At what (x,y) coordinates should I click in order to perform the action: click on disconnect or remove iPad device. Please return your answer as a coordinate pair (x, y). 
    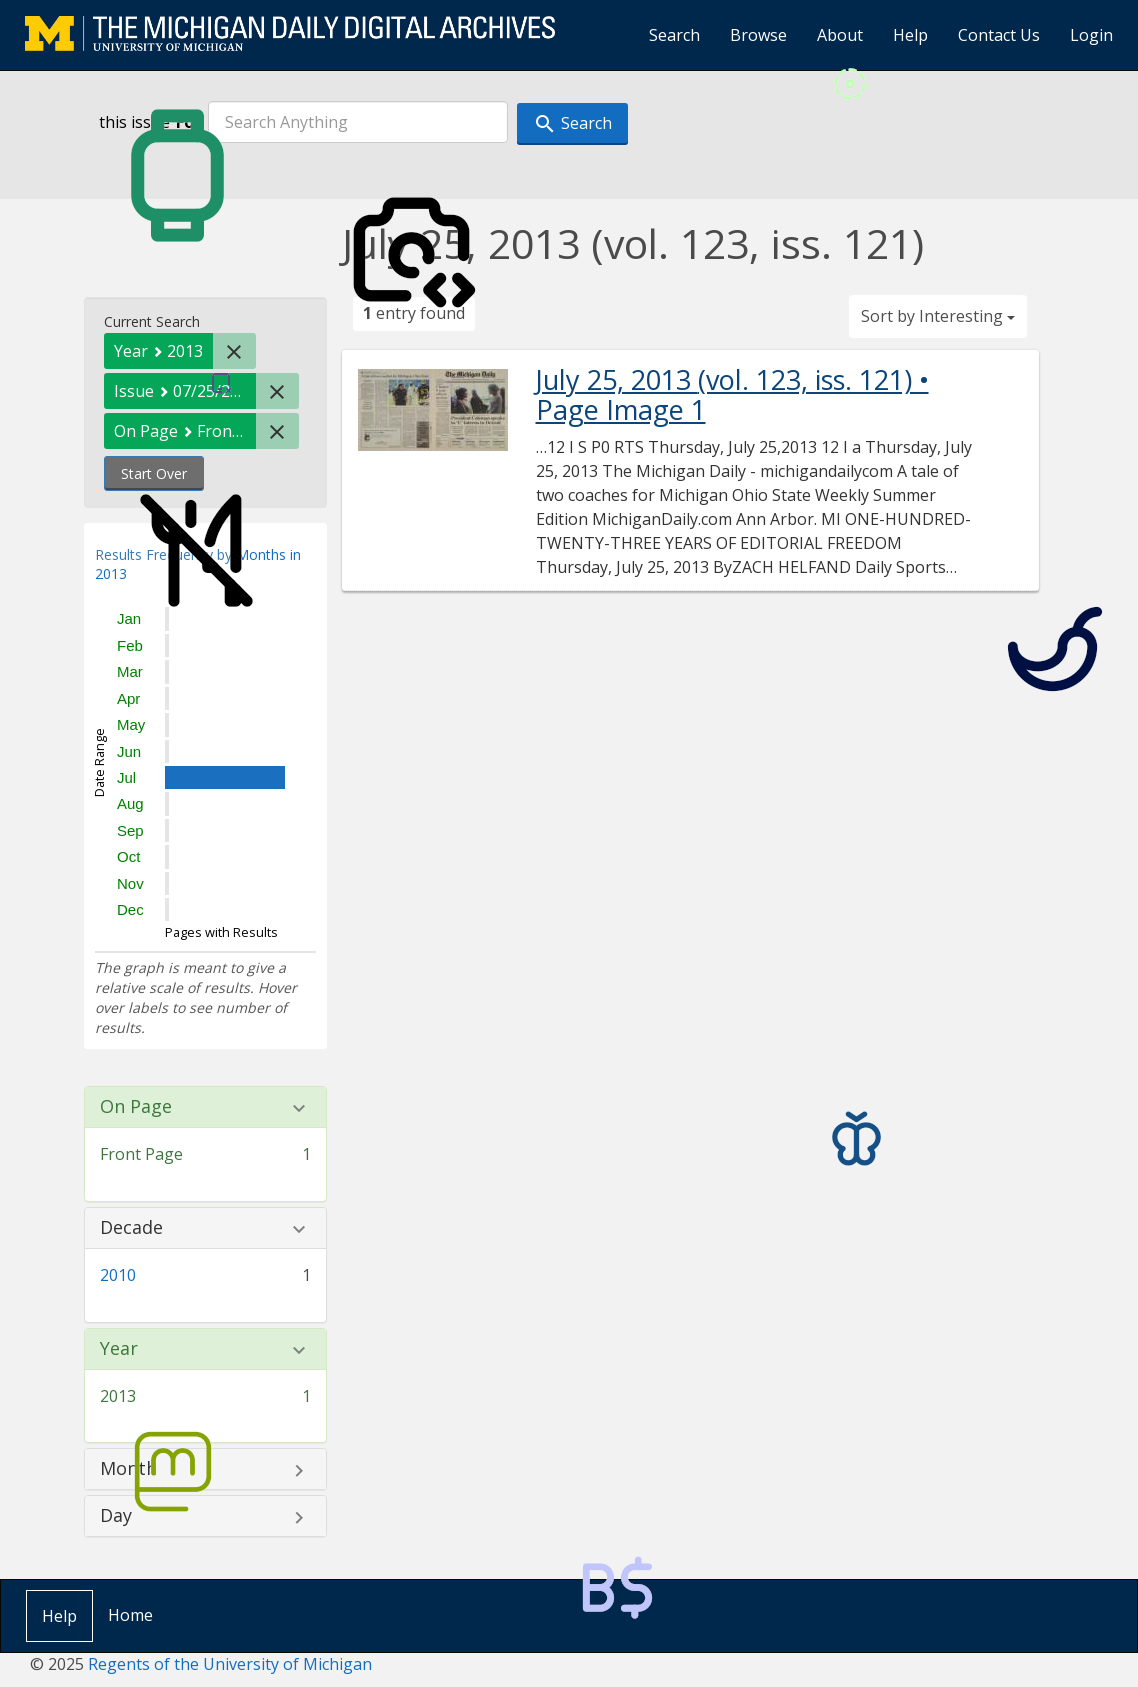
    Looking at the image, I should click on (221, 383).